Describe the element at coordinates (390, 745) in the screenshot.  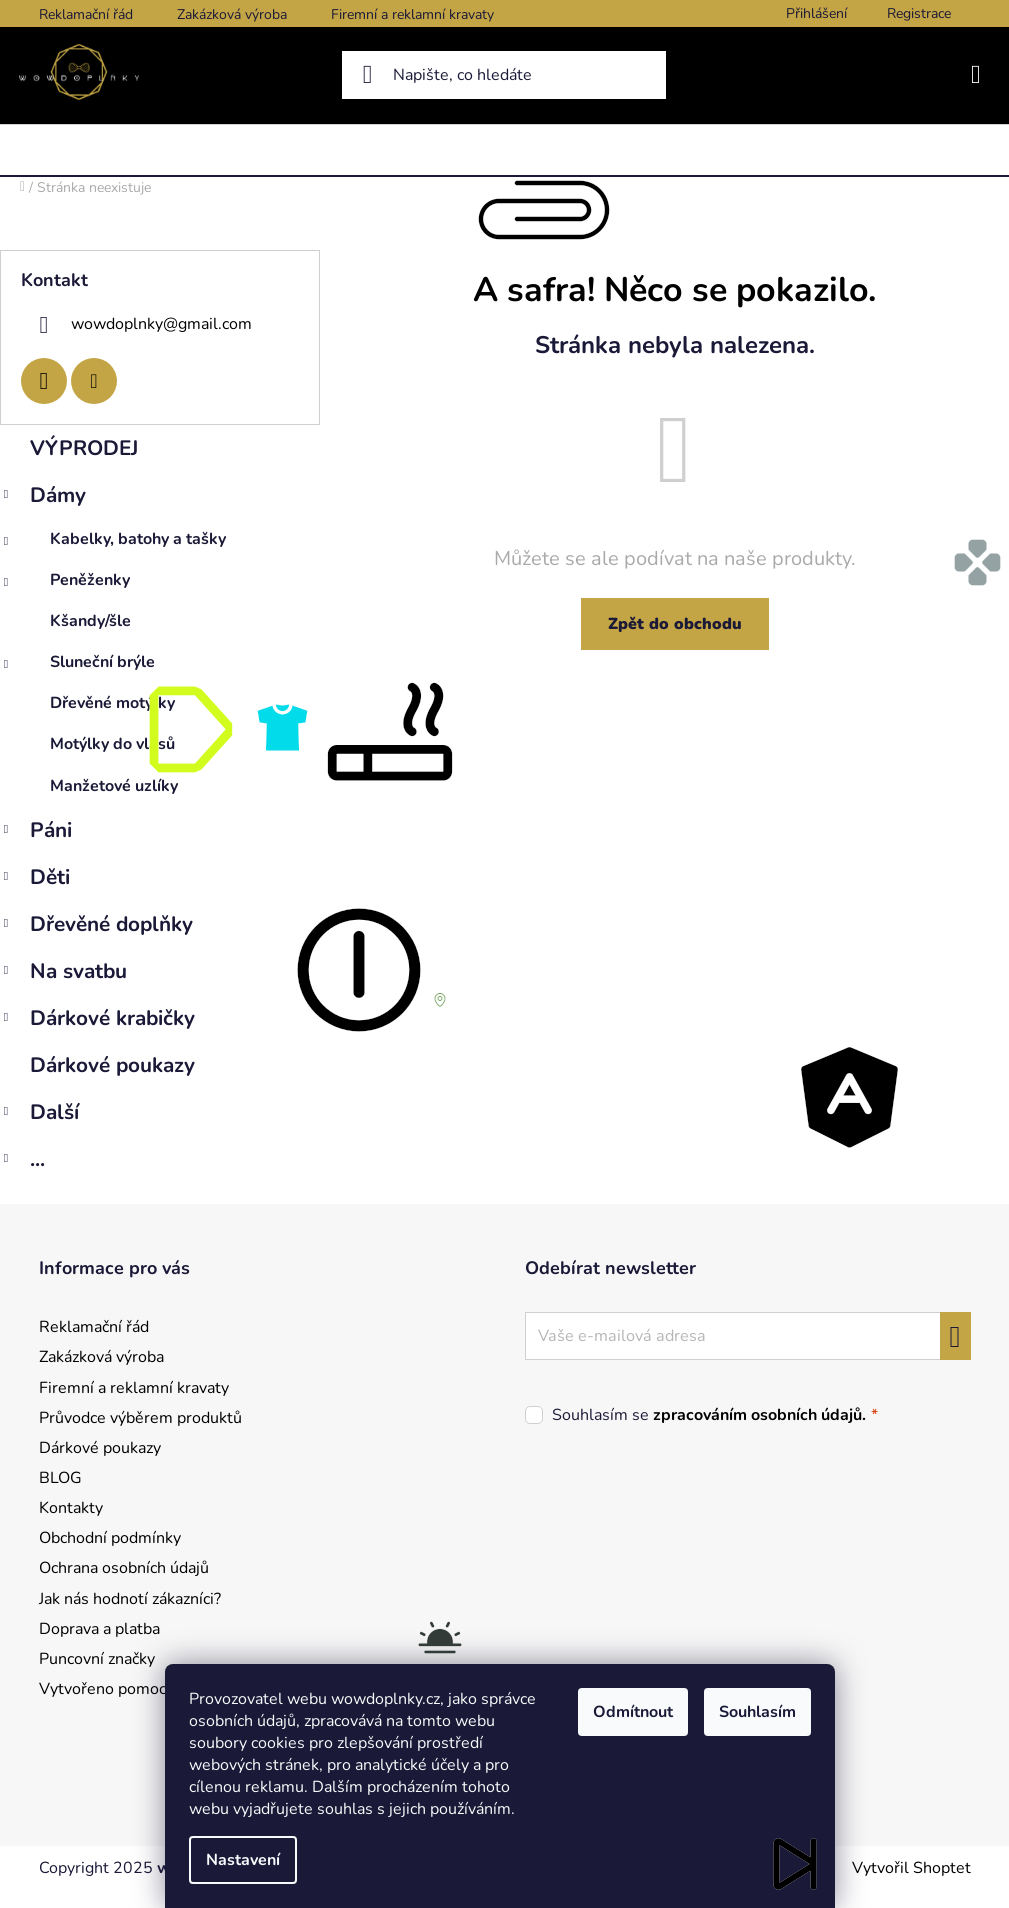
I see `indicates a designated smoking area` at that location.